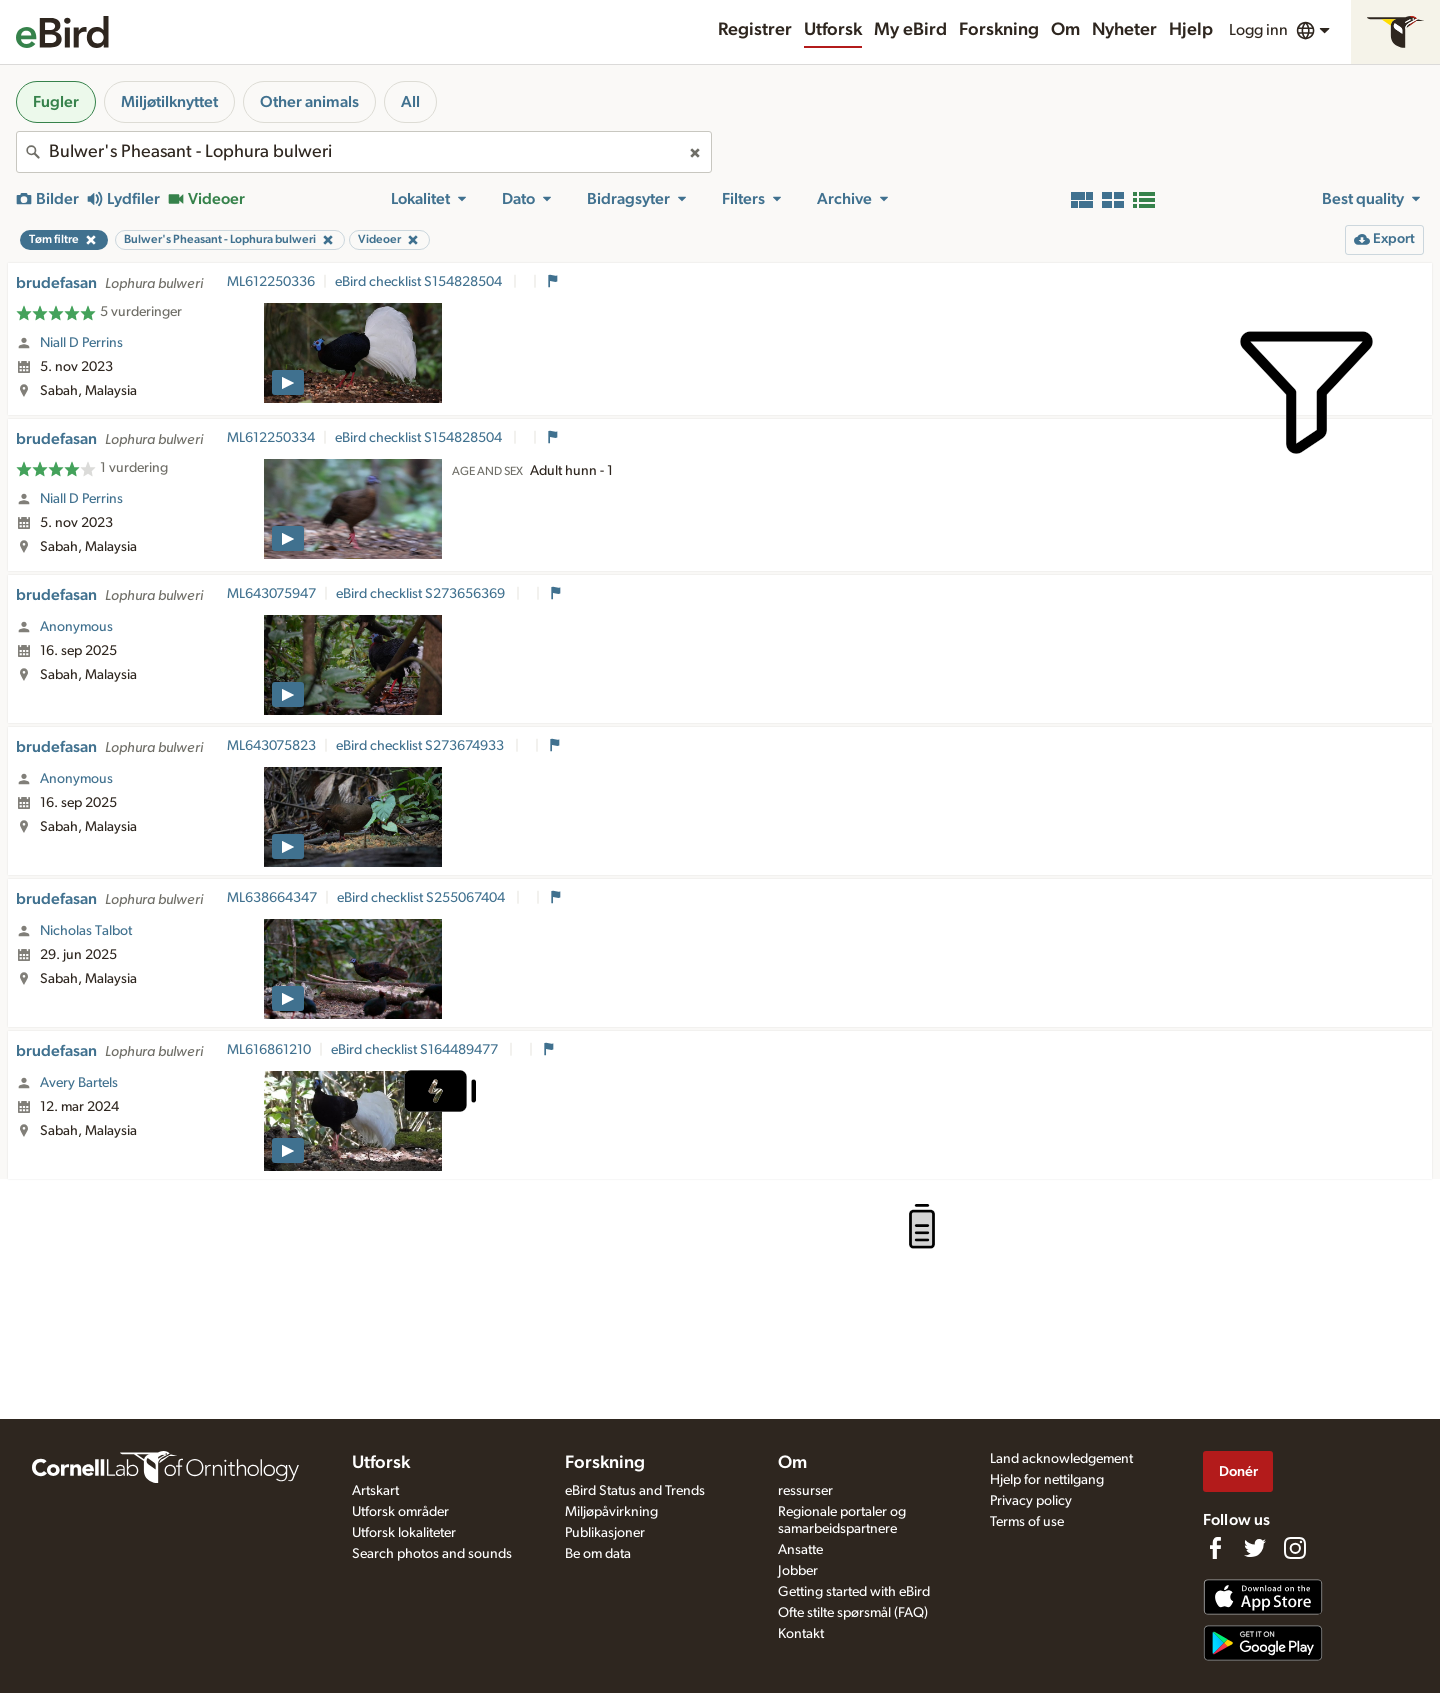  Describe the element at coordinates (1306, 387) in the screenshot. I see `filter or sort content` at that location.